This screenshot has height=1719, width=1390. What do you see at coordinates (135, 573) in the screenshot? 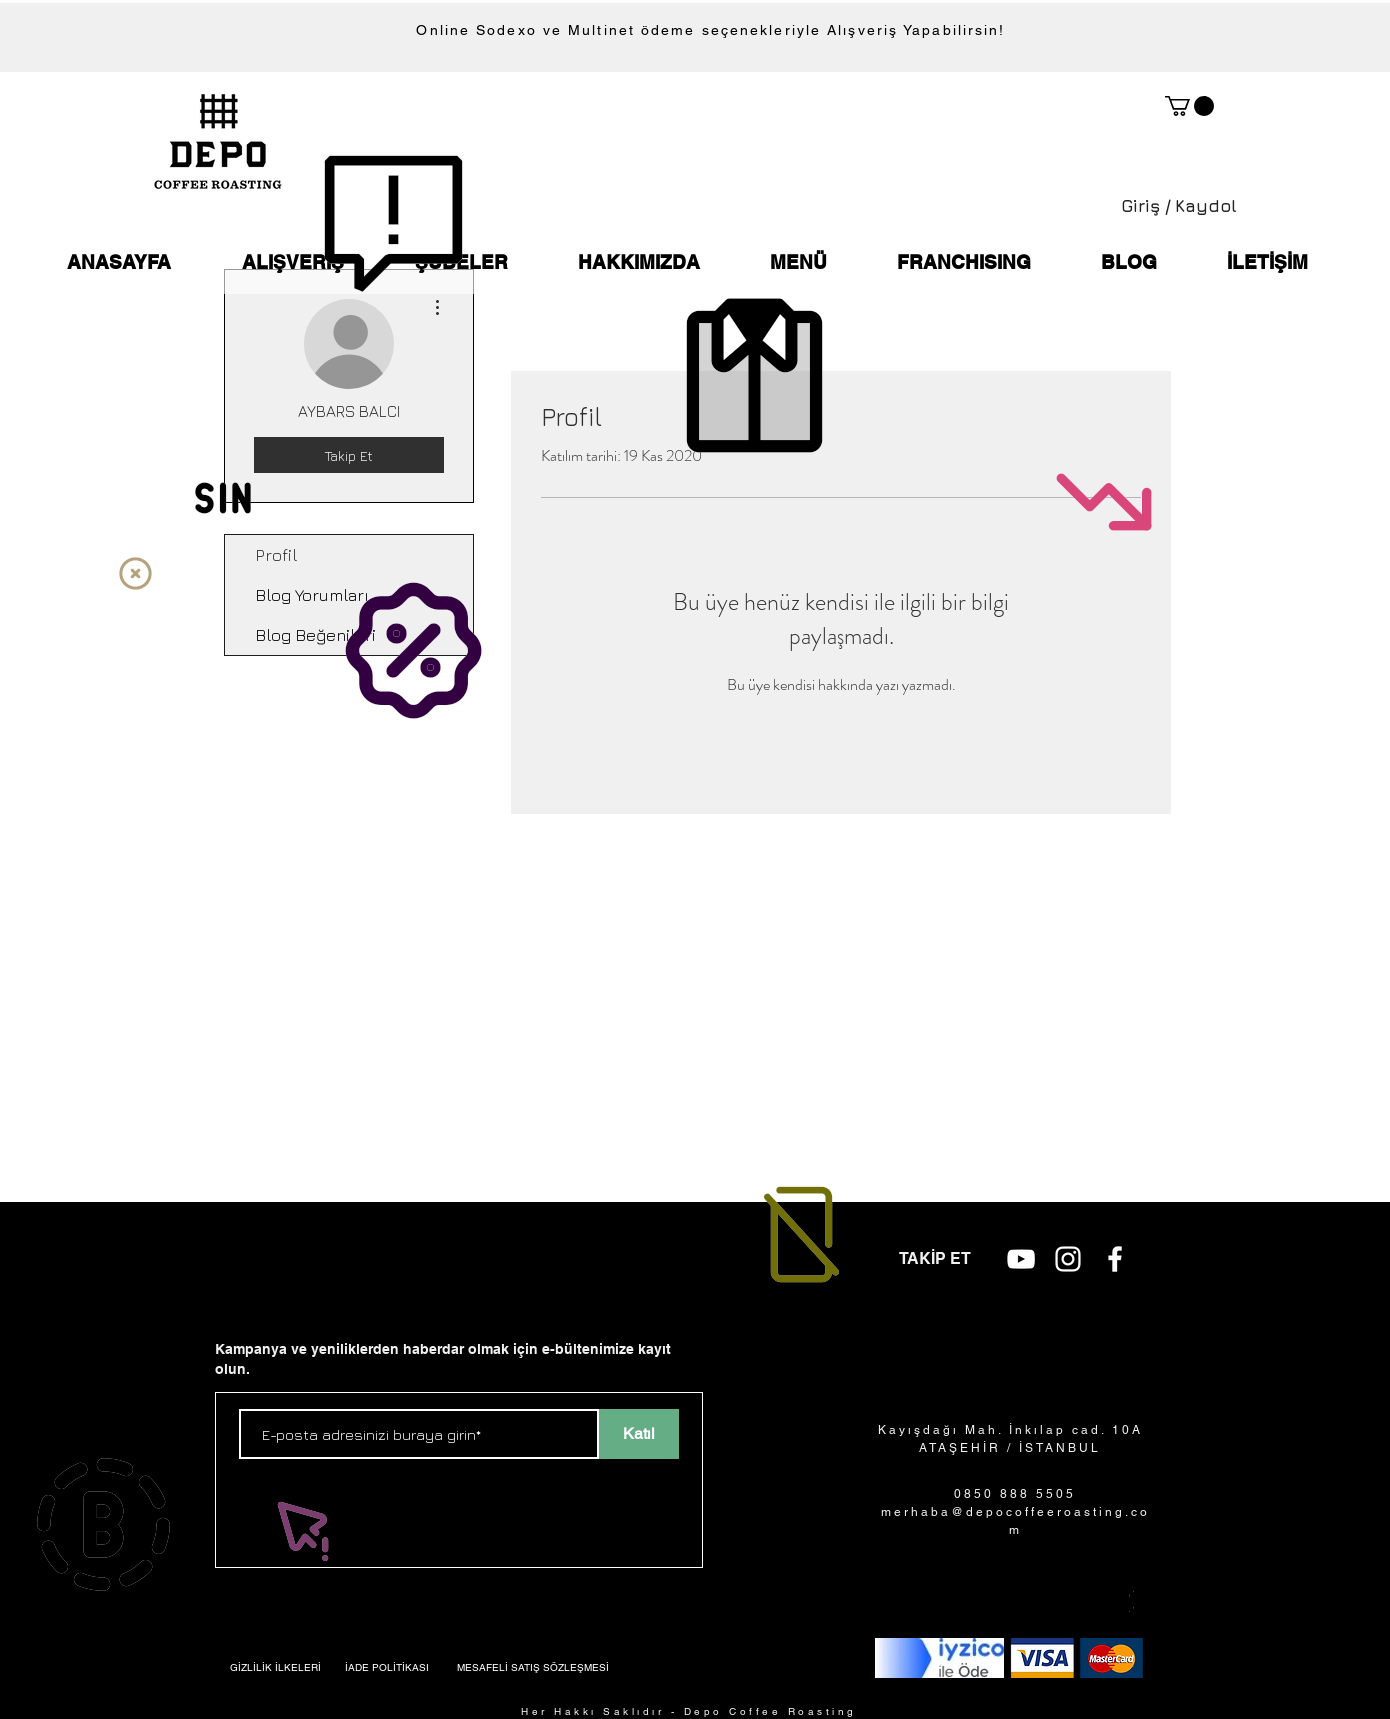
I see `close or dismiss a dialog` at bounding box center [135, 573].